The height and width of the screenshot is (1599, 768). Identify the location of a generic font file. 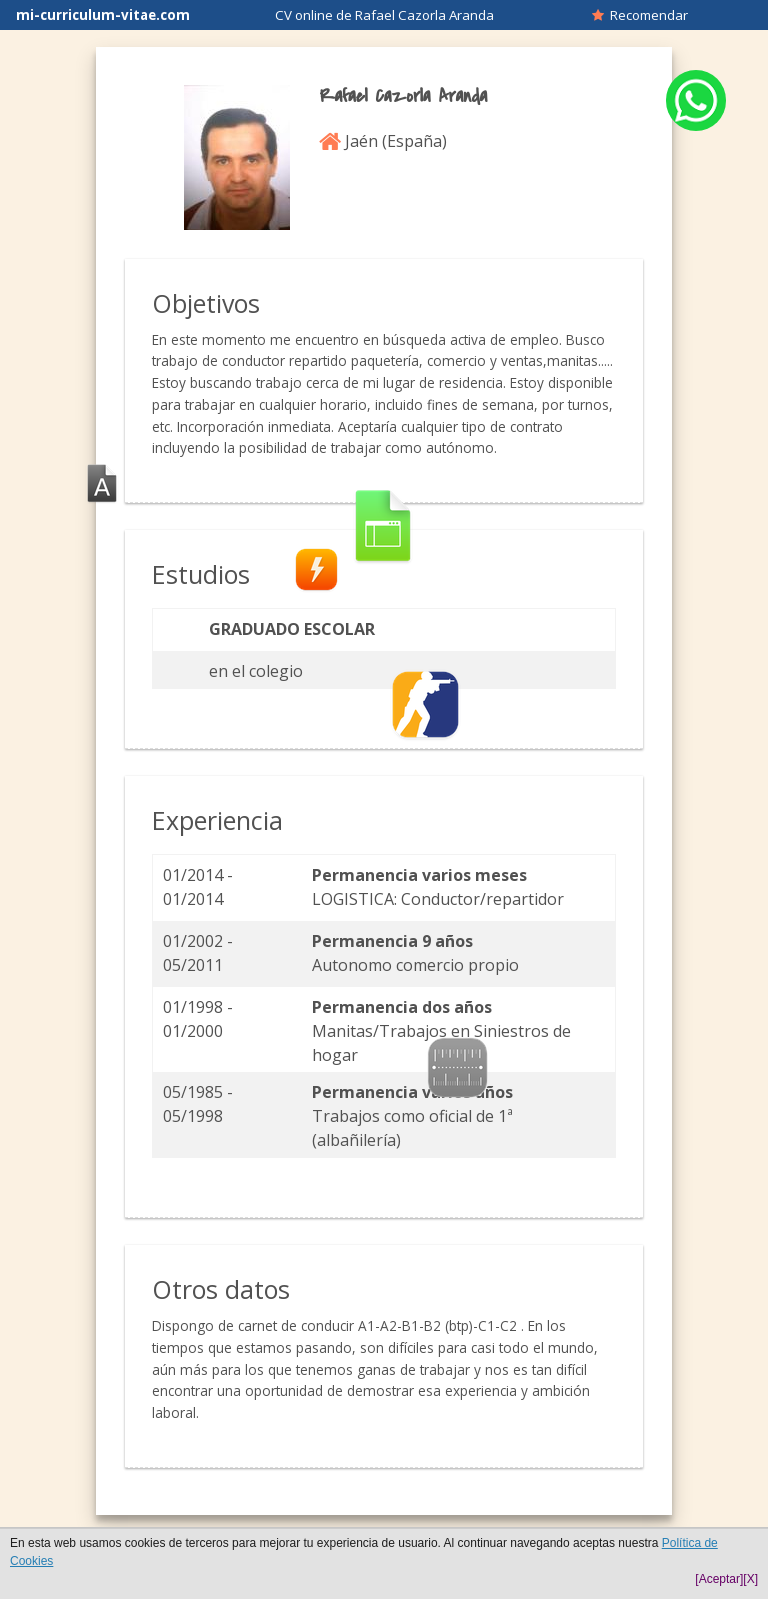
(102, 484).